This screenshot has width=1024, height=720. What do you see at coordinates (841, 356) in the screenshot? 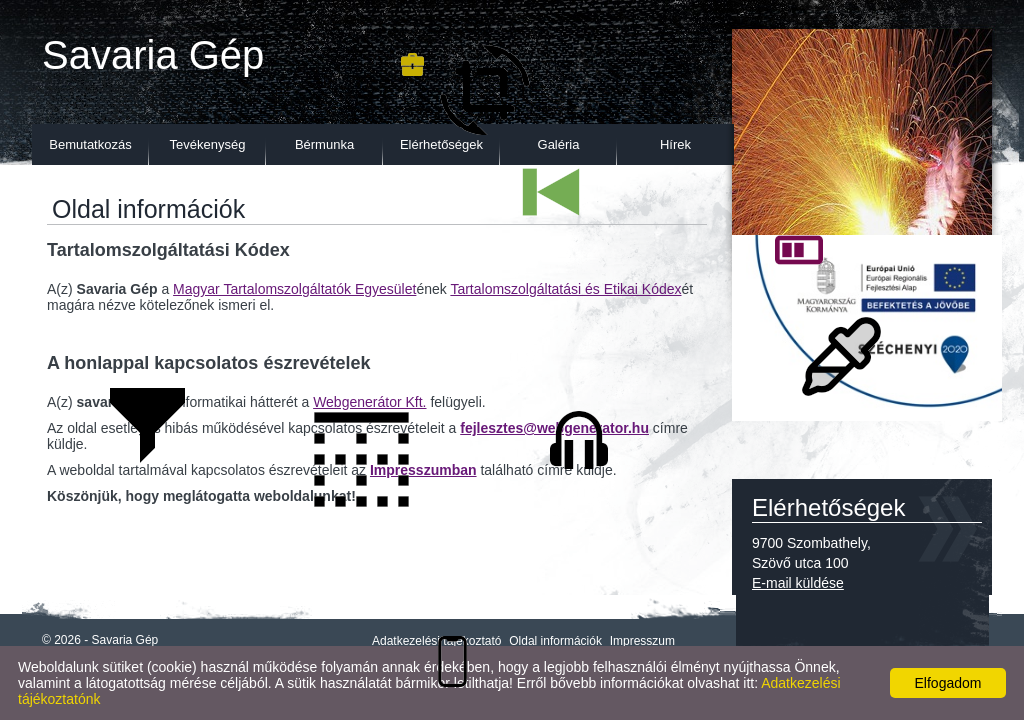
I see `pick a color from the canvas` at bounding box center [841, 356].